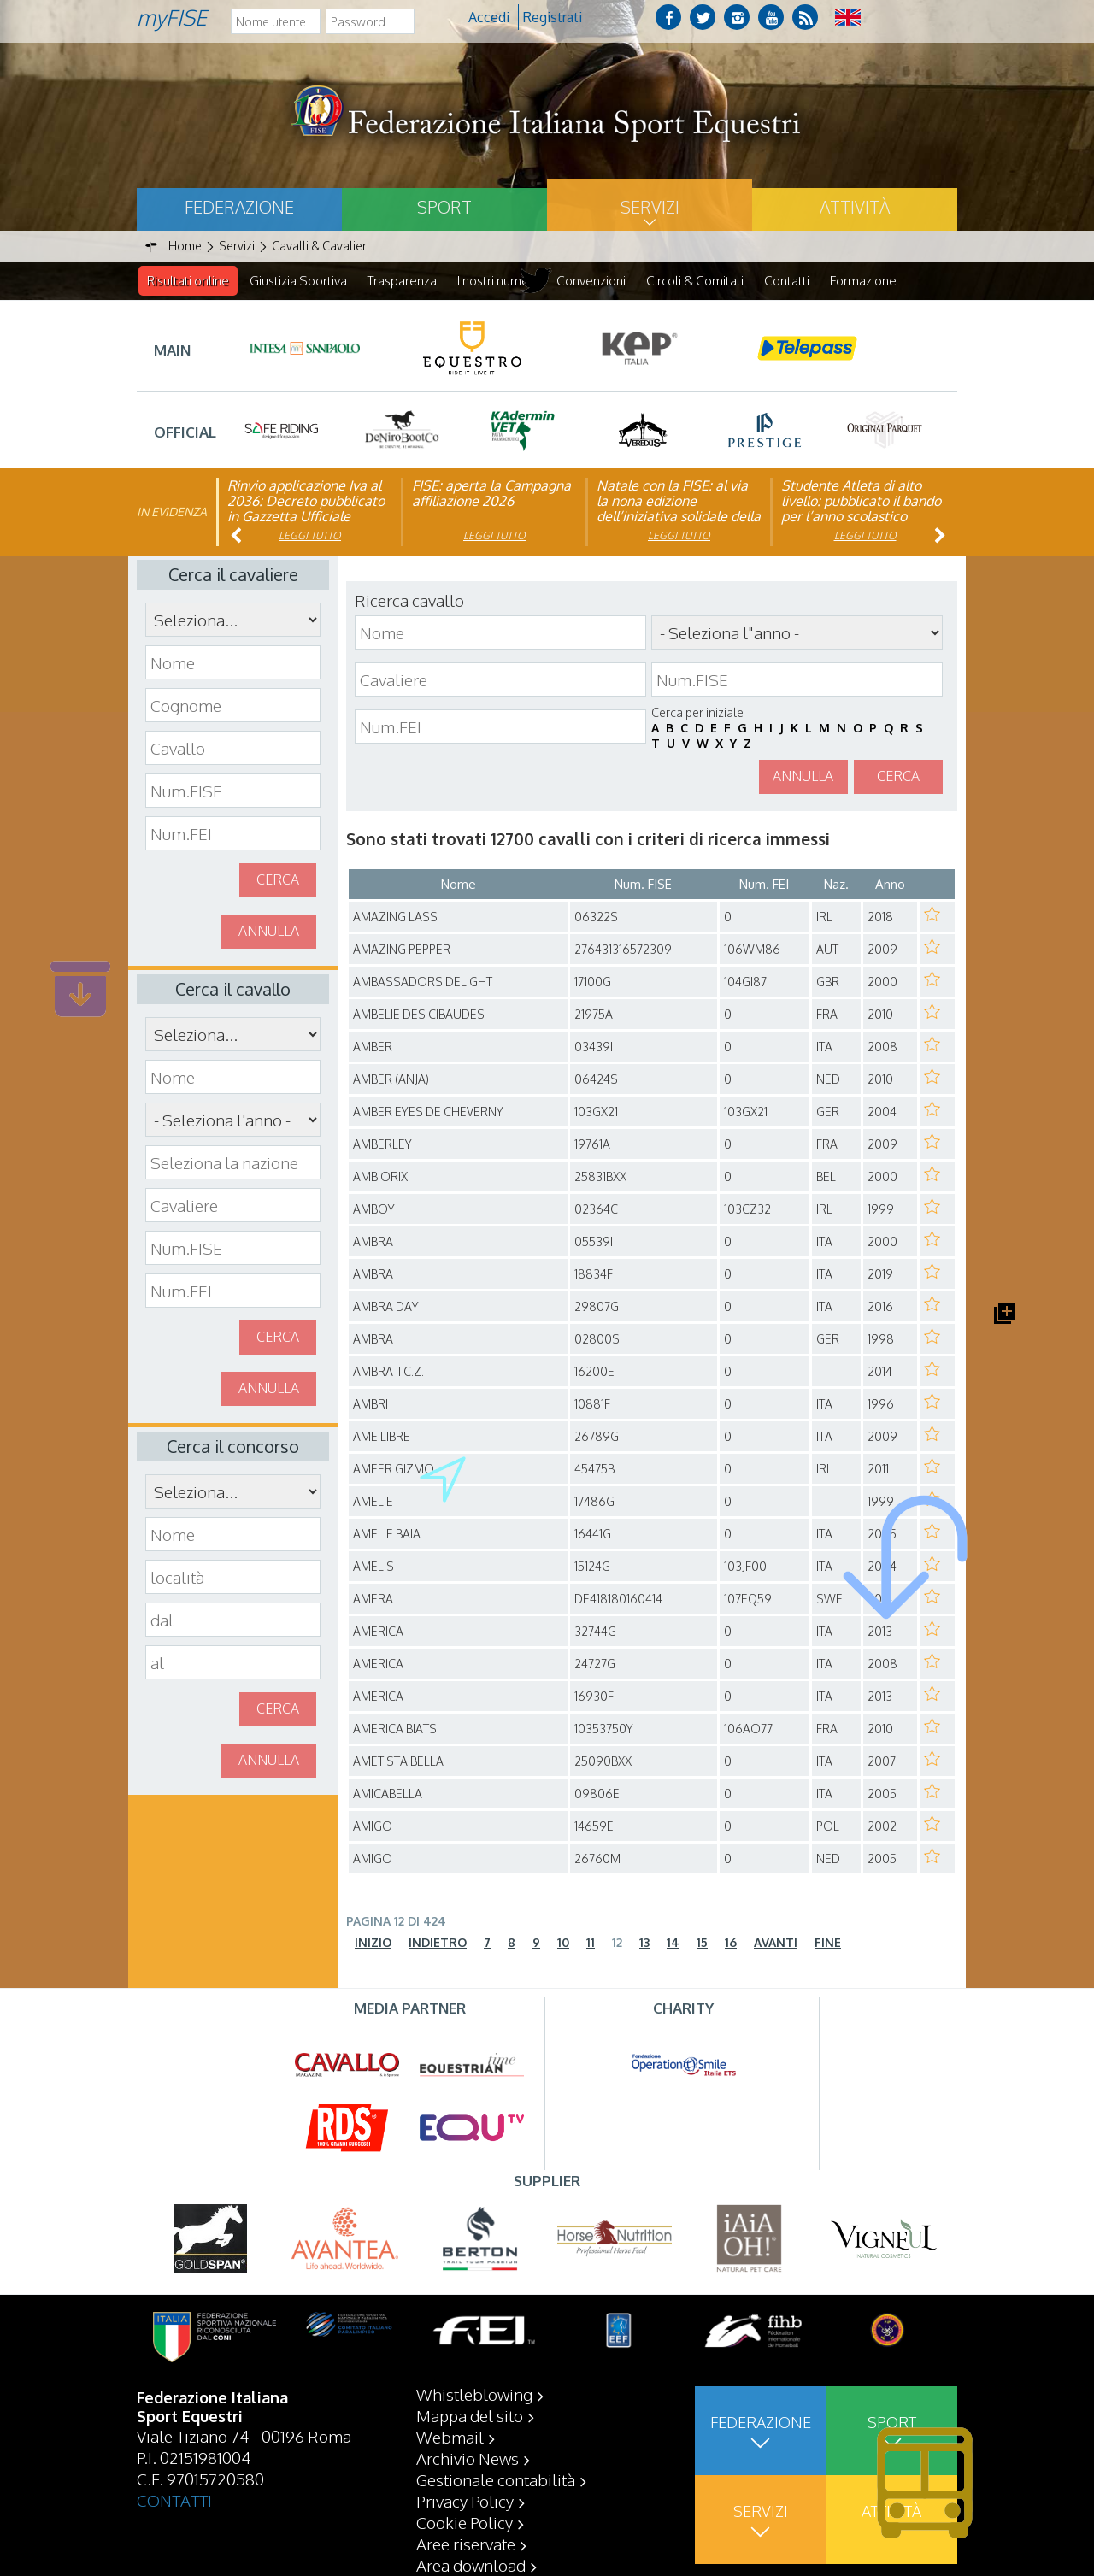  I want to click on redo an action, so click(905, 1557).